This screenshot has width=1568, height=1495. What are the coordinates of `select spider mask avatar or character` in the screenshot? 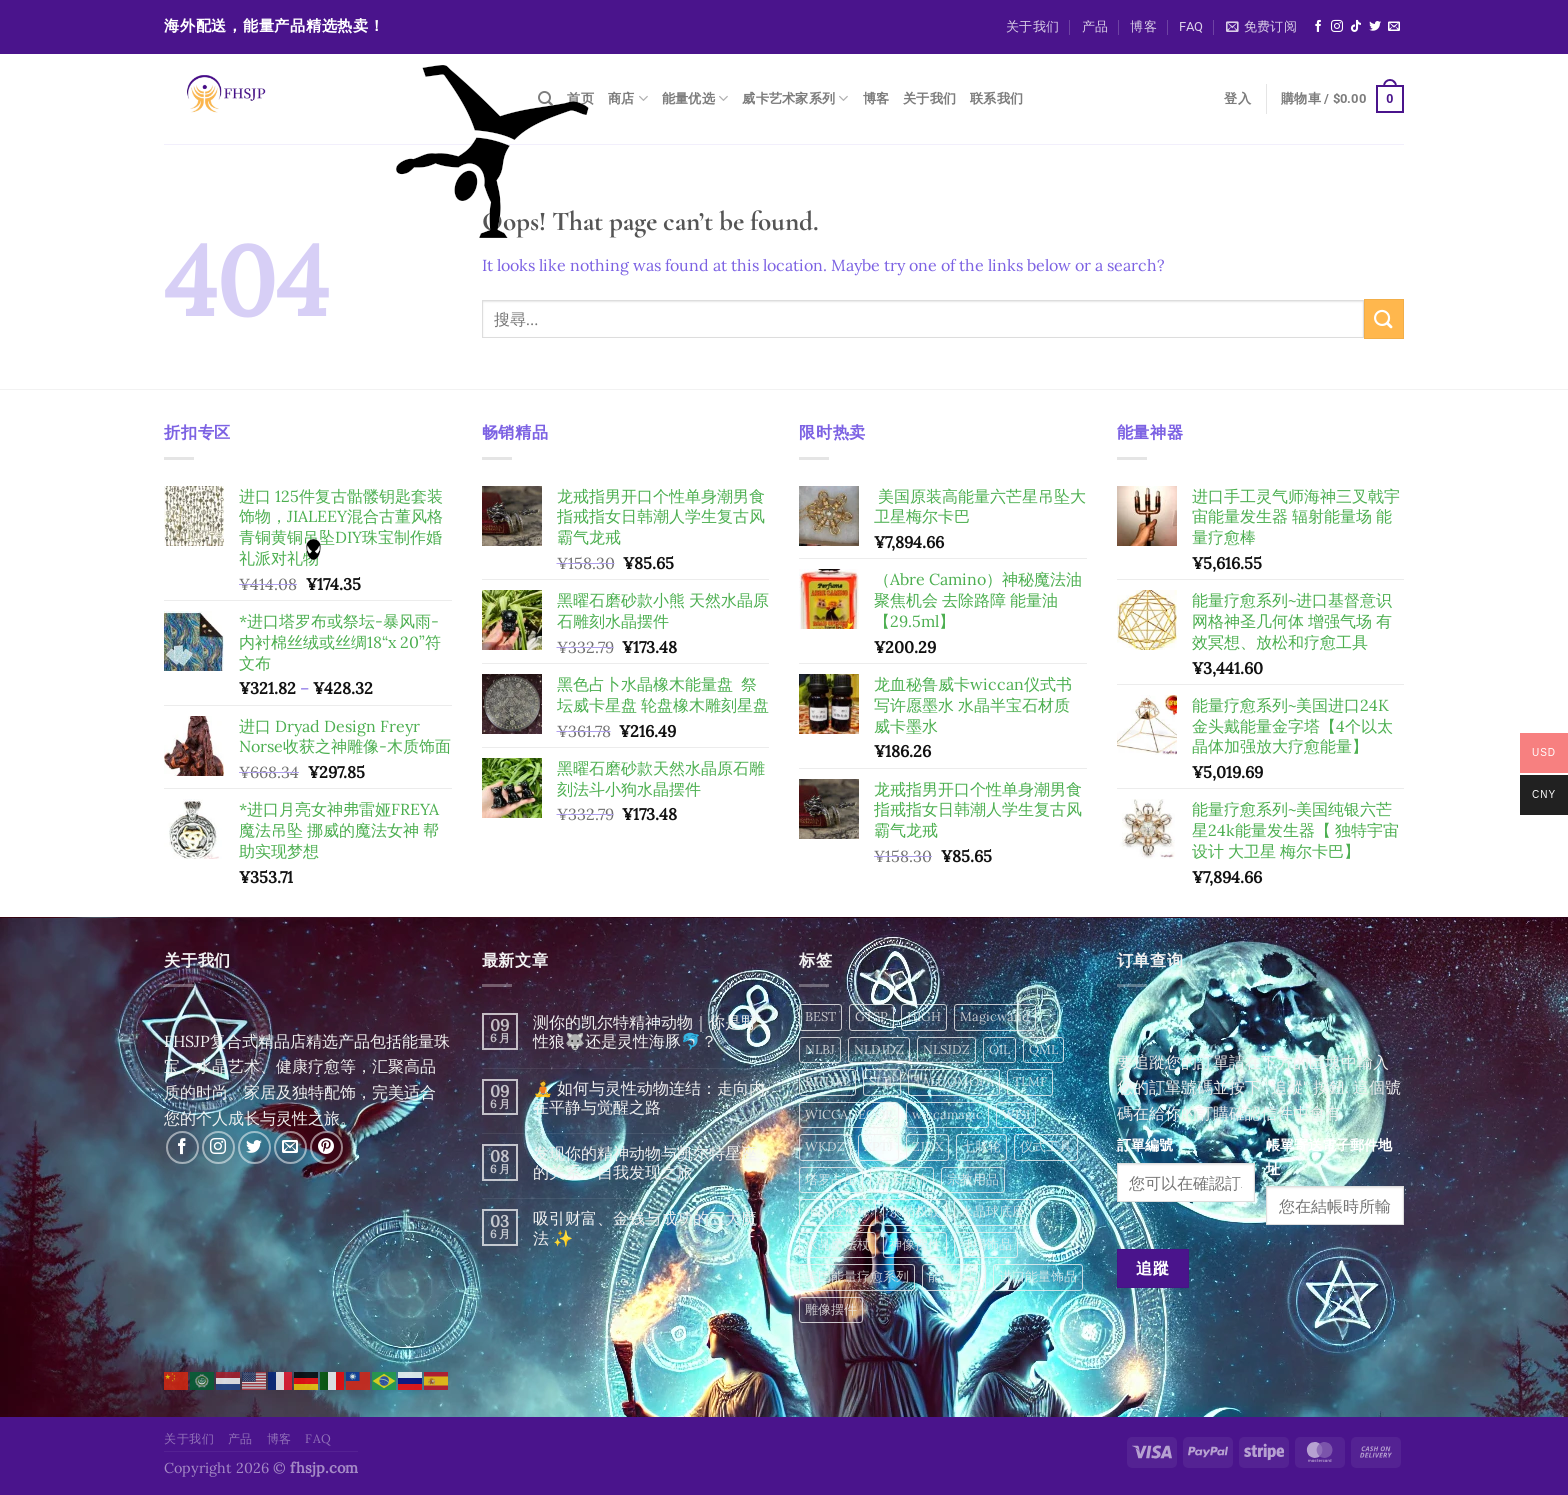 It's located at (313, 549).